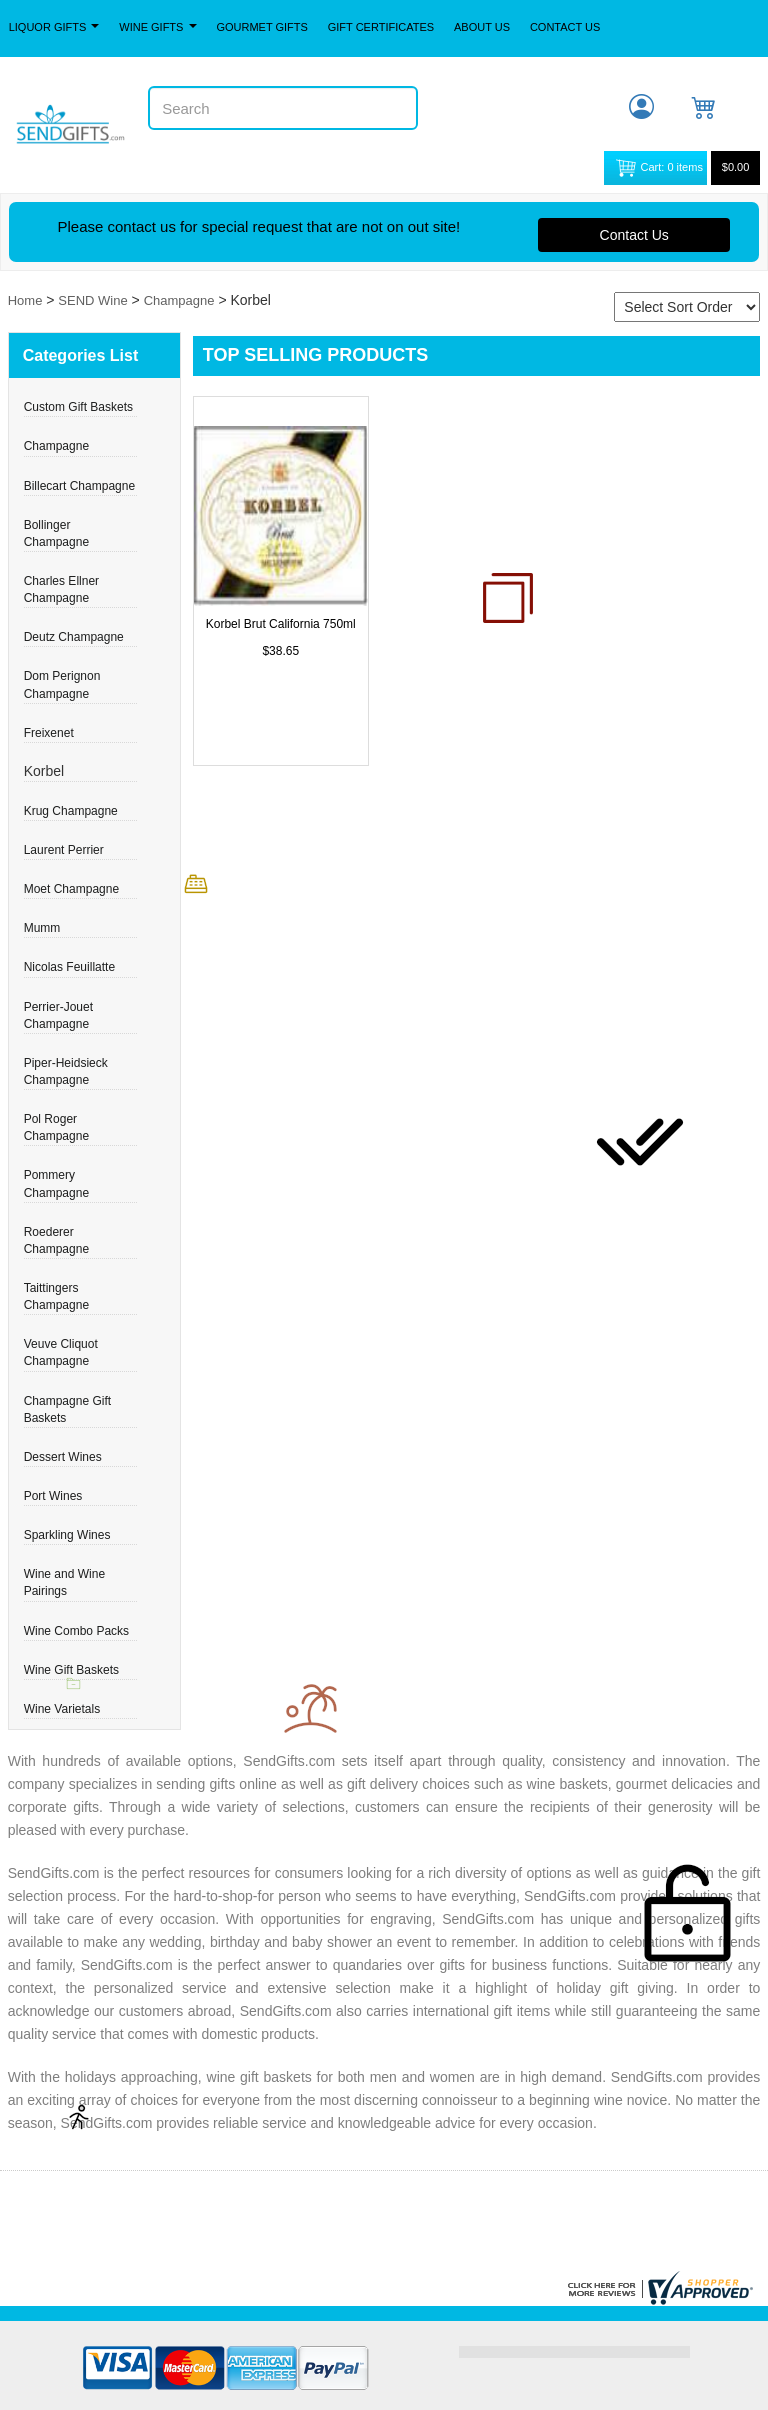  What do you see at coordinates (508, 598) in the screenshot?
I see `copy to clipboard` at bounding box center [508, 598].